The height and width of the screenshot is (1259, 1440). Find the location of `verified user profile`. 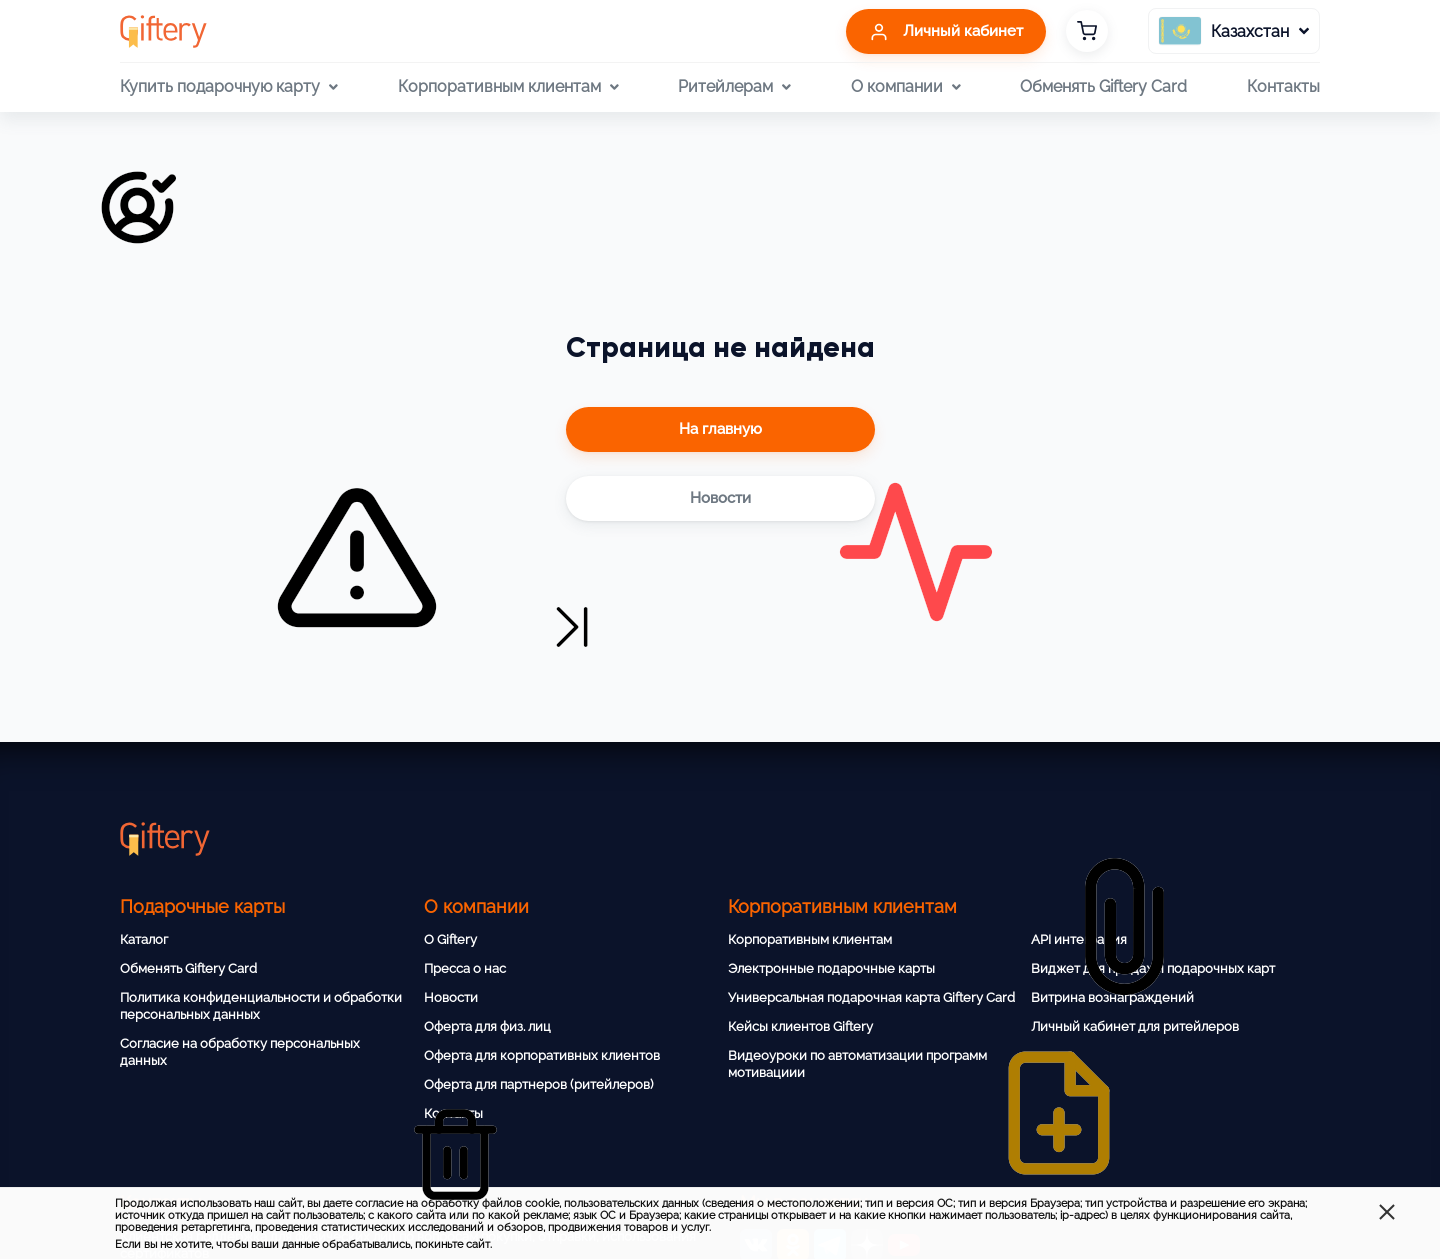

verified user profile is located at coordinates (137, 207).